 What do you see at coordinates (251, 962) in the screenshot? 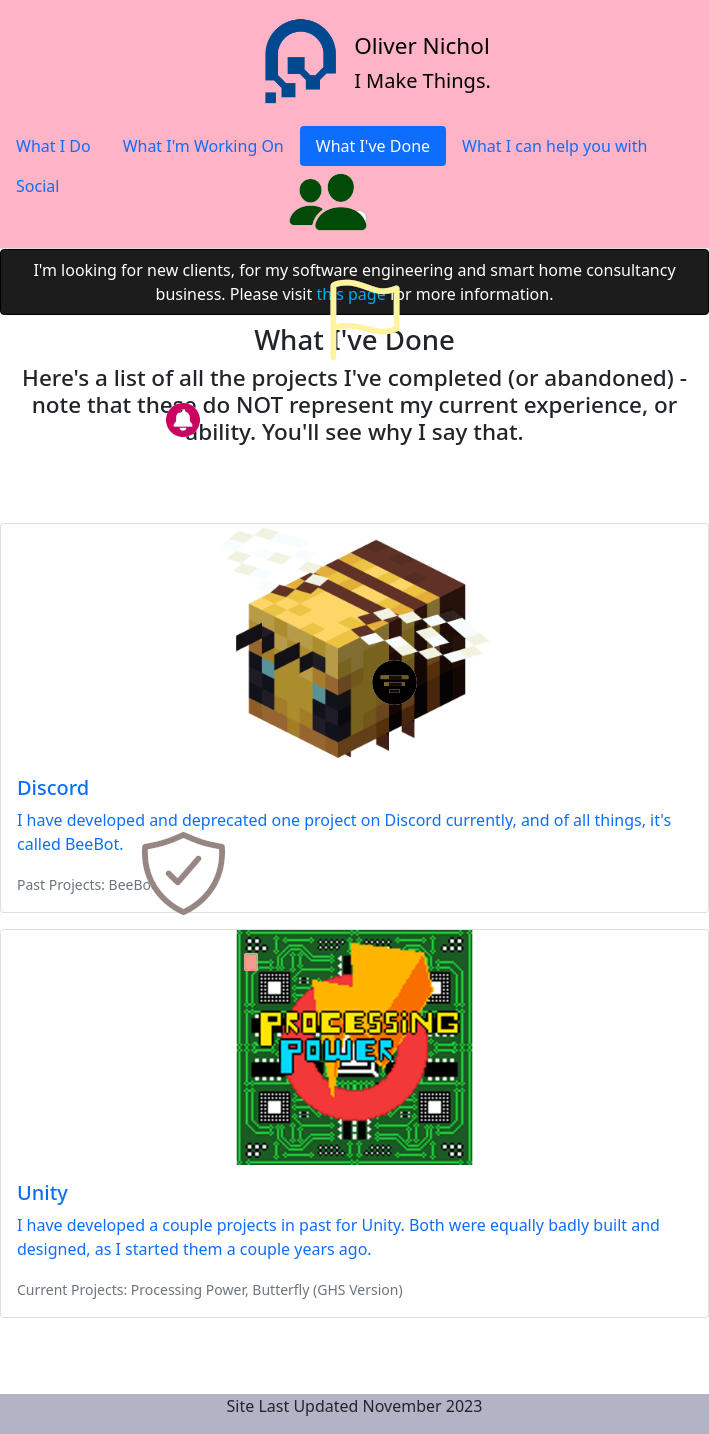
I see `switch to tablet view or portrait mode` at bounding box center [251, 962].